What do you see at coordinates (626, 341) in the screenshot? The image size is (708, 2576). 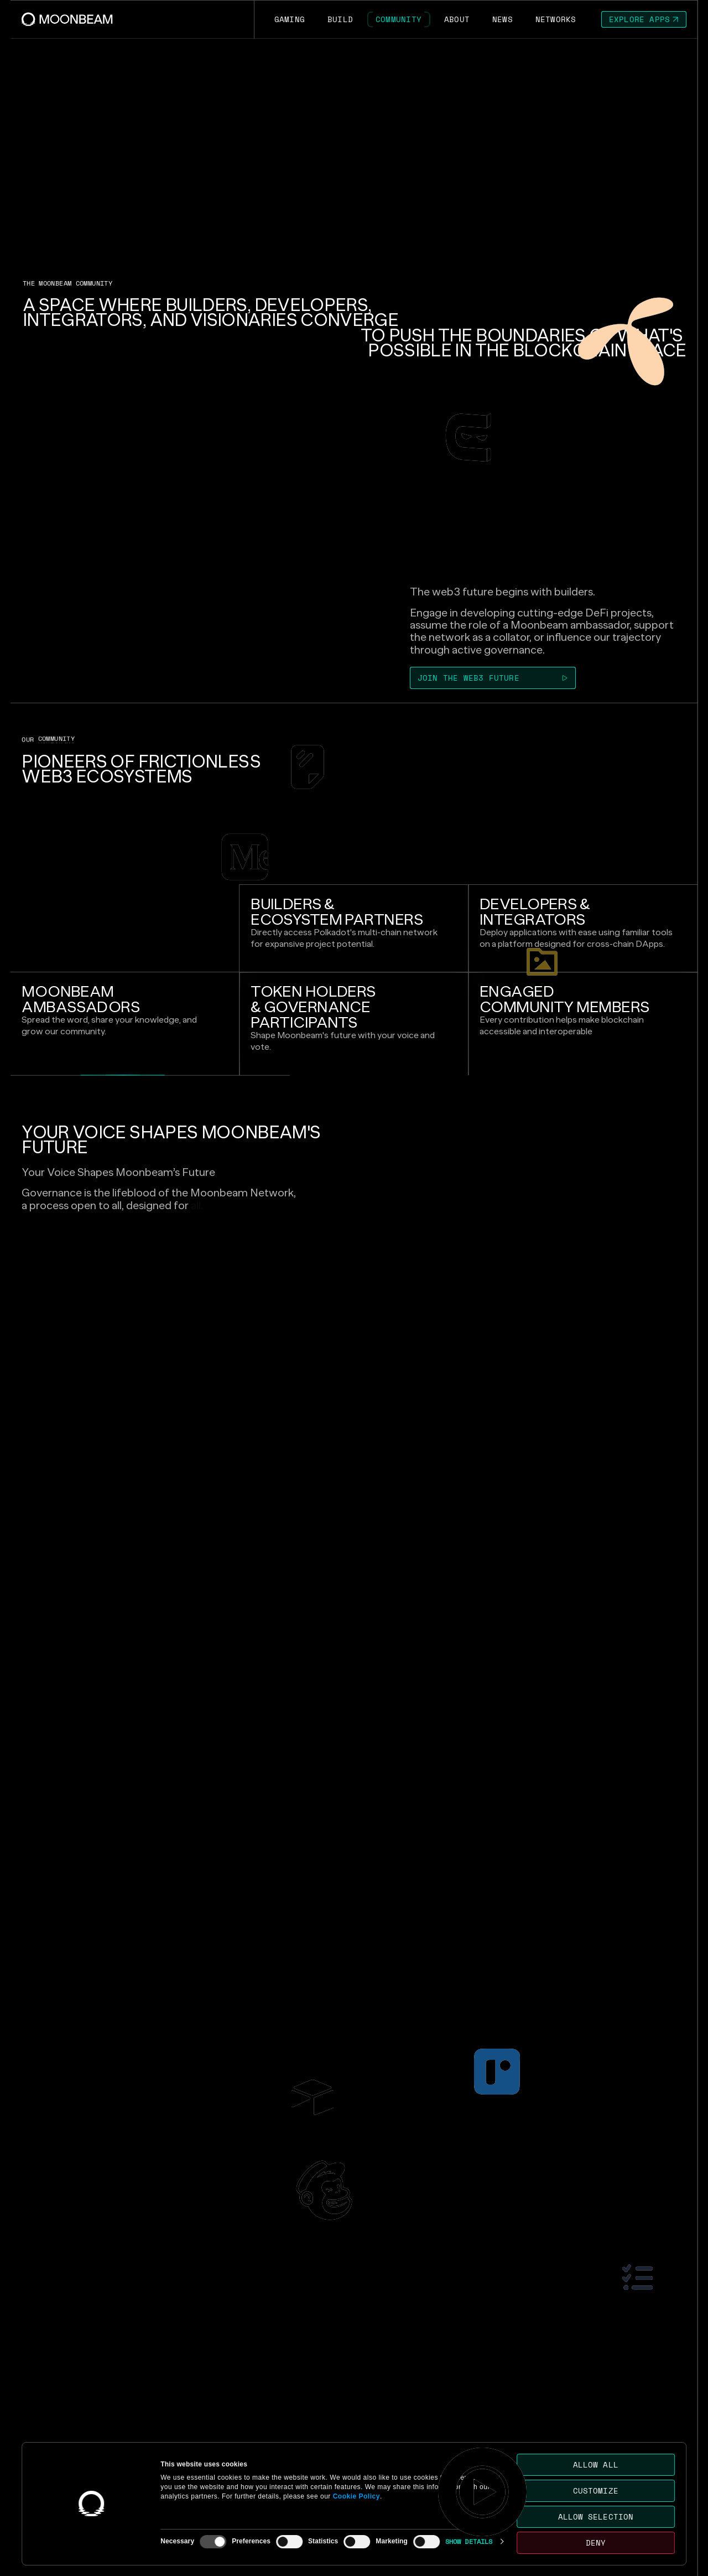 I see `telenor telecommunications company logo` at bounding box center [626, 341].